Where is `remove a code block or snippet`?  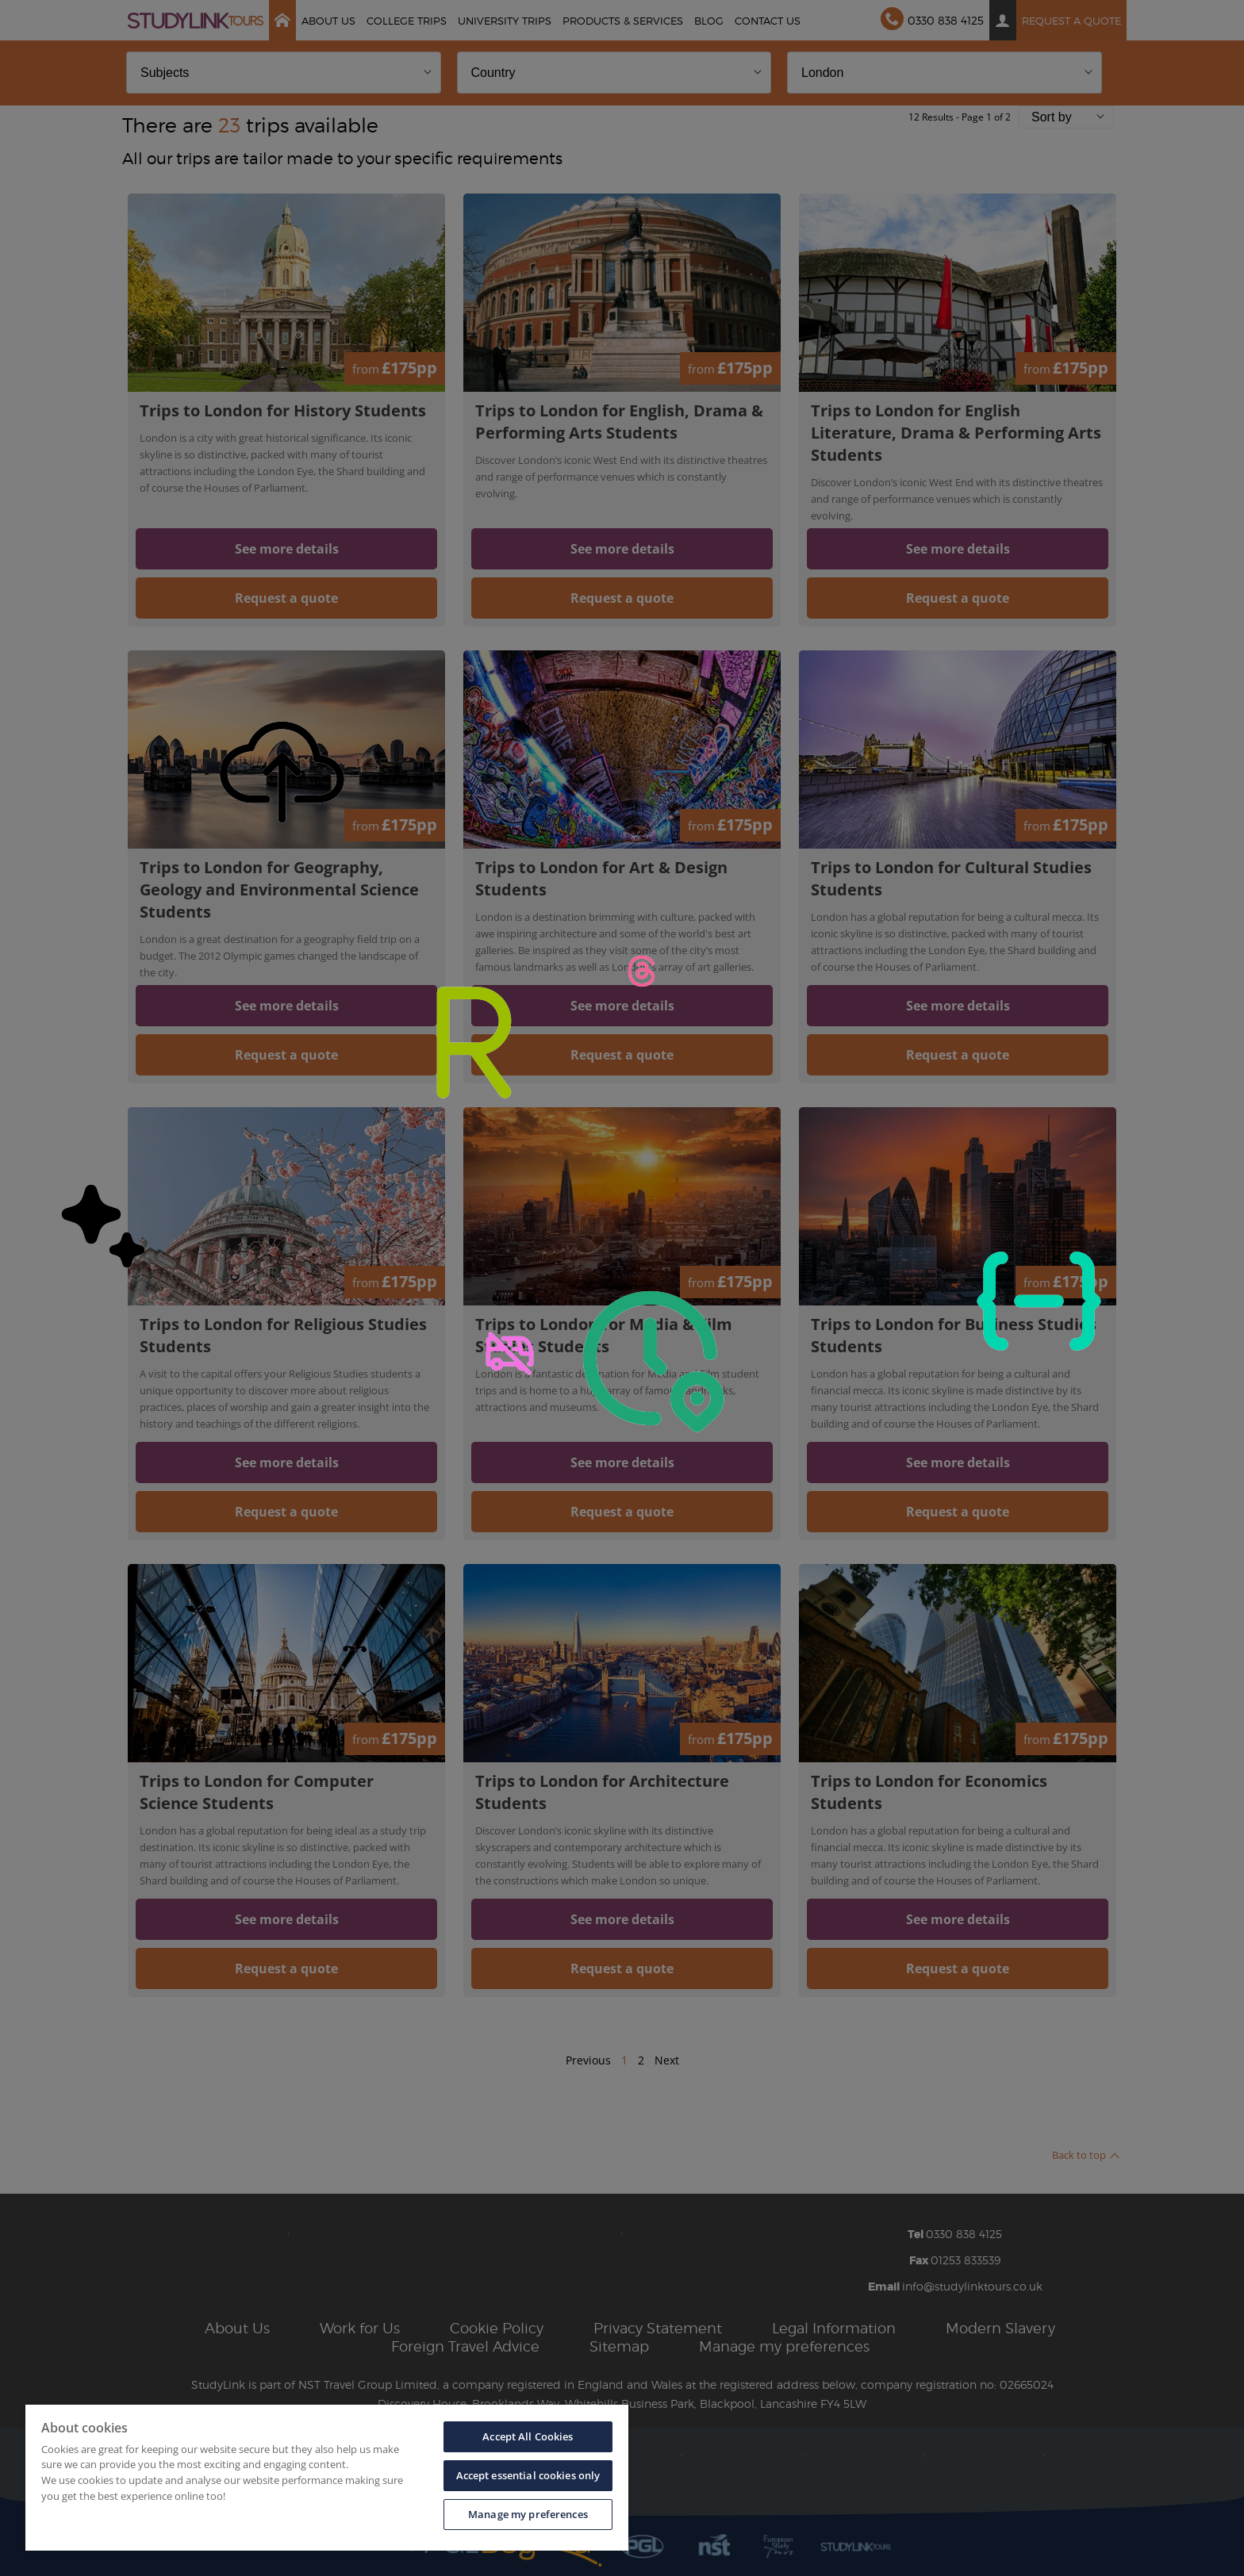 remove a code block or snippet is located at coordinates (1039, 1301).